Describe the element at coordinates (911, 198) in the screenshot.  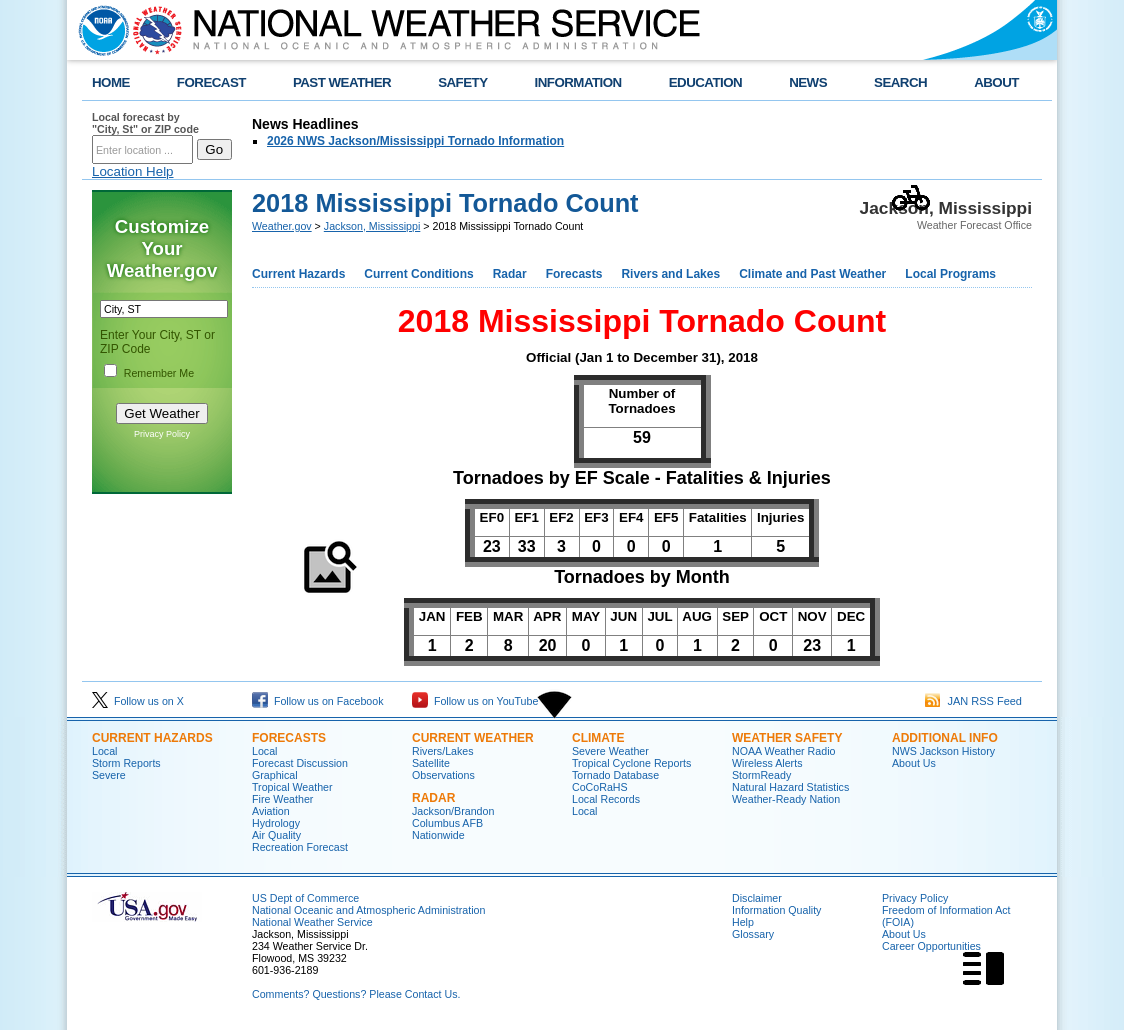
I see `access bike routes or cycling directions` at that location.